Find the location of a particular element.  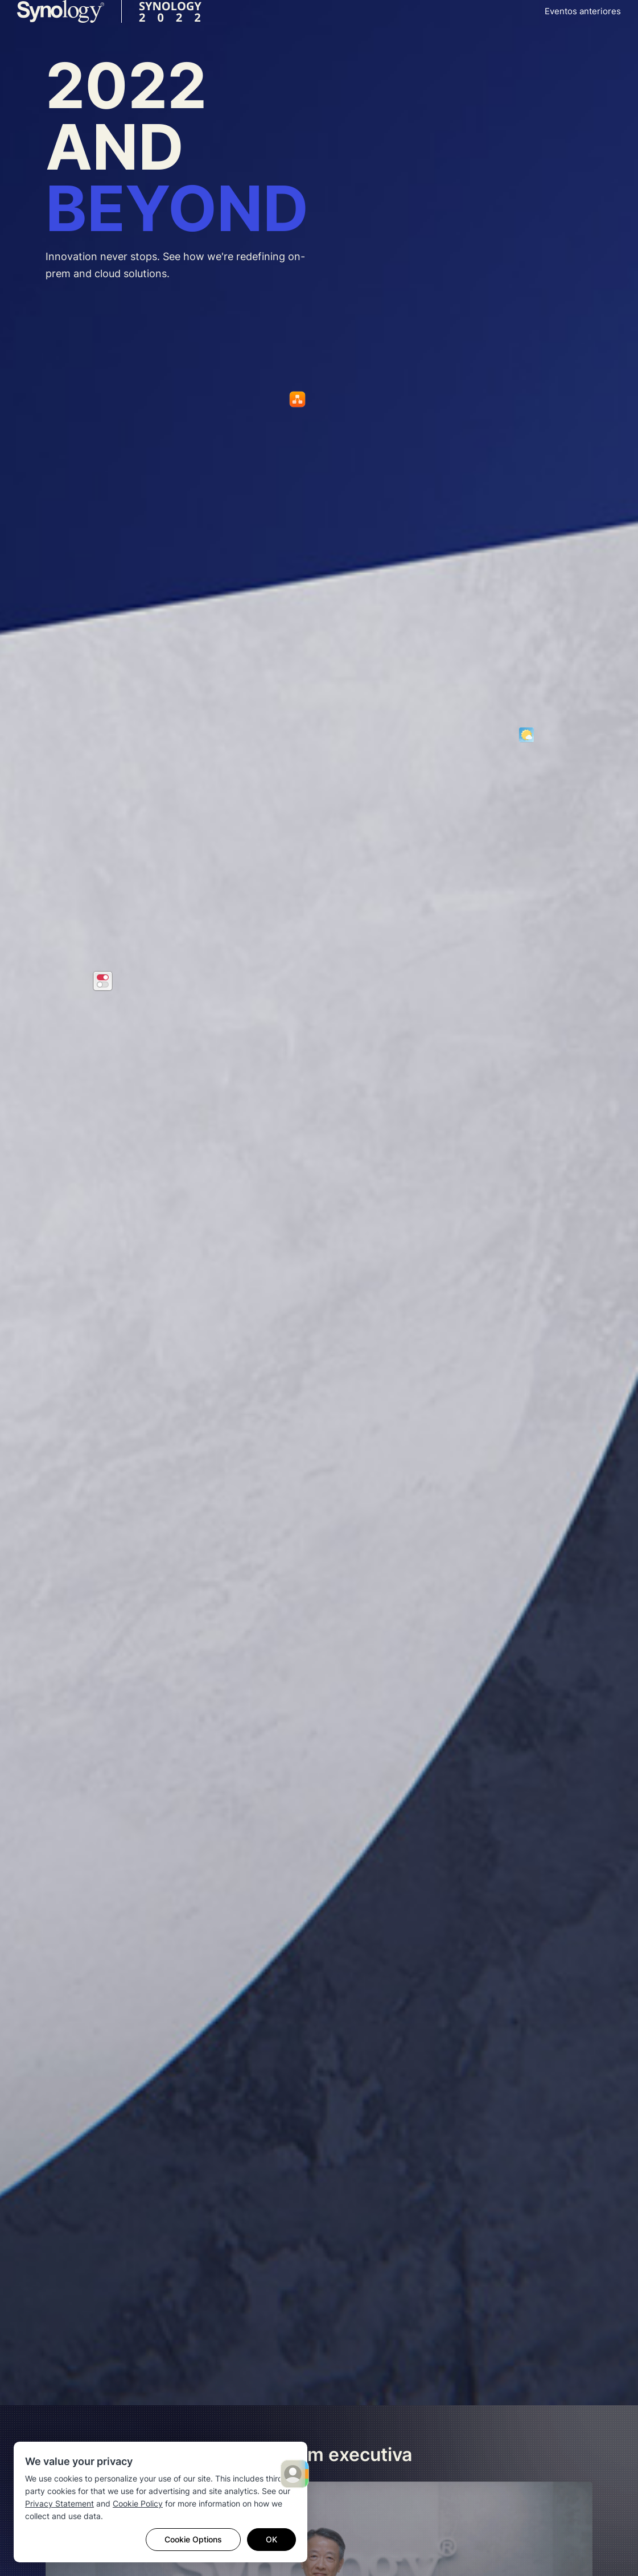

open contacts app is located at coordinates (294, 2474).